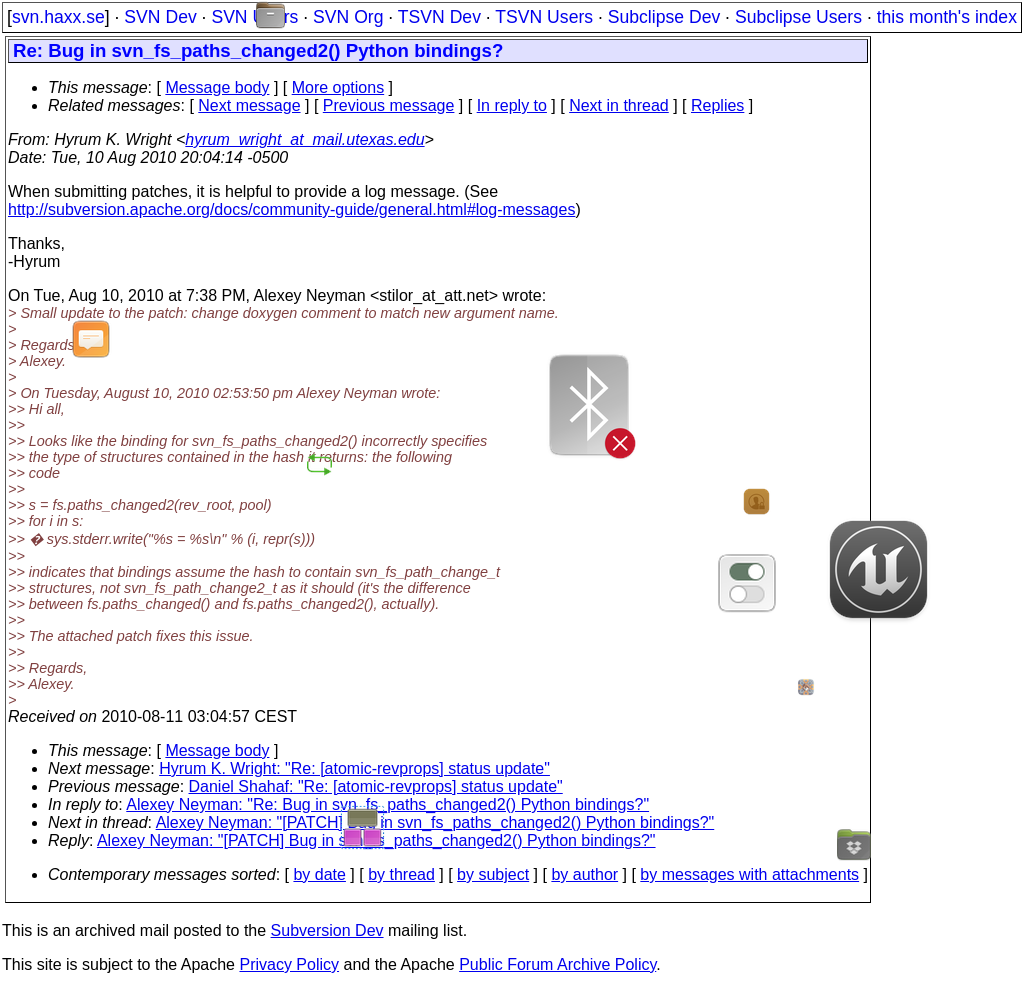 Image resolution: width=1024 pixels, height=990 pixels. What do you see at coordinates (878, 569) in the screenshot?
I see `open unreal editor application` at bounding box center [878, 569].